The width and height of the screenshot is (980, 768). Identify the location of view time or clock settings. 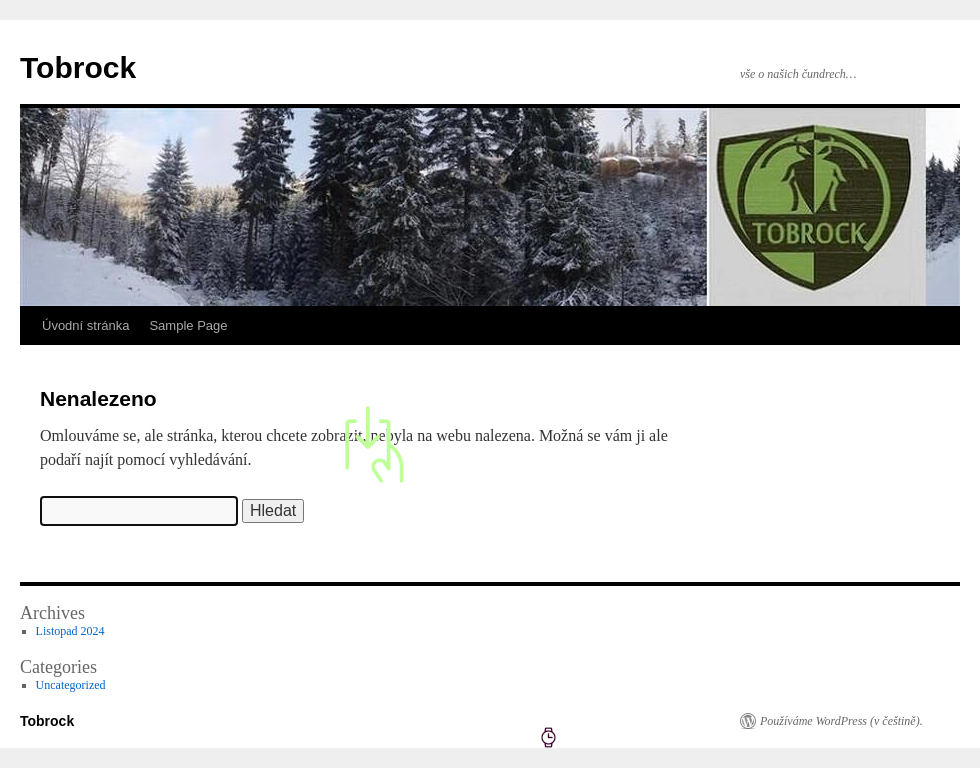
(548, 737).